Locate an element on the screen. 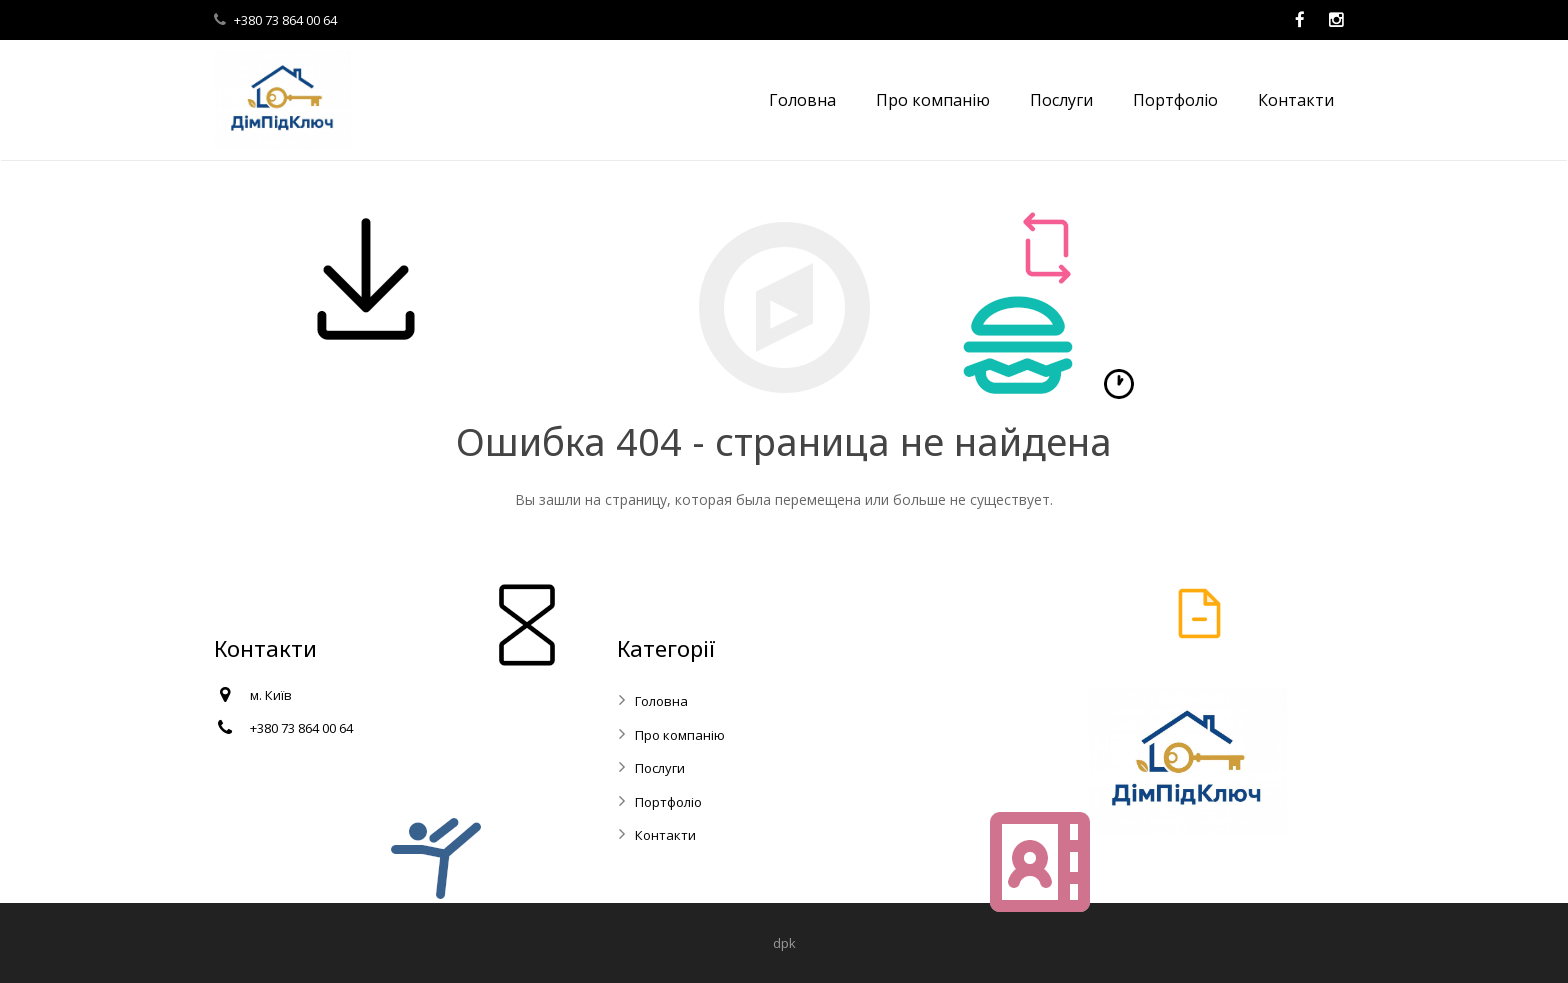 Image resolution: width=1568 pixels, height=983 pixels. view gymnastics or fitness activities is located at coordinates (436, 854).